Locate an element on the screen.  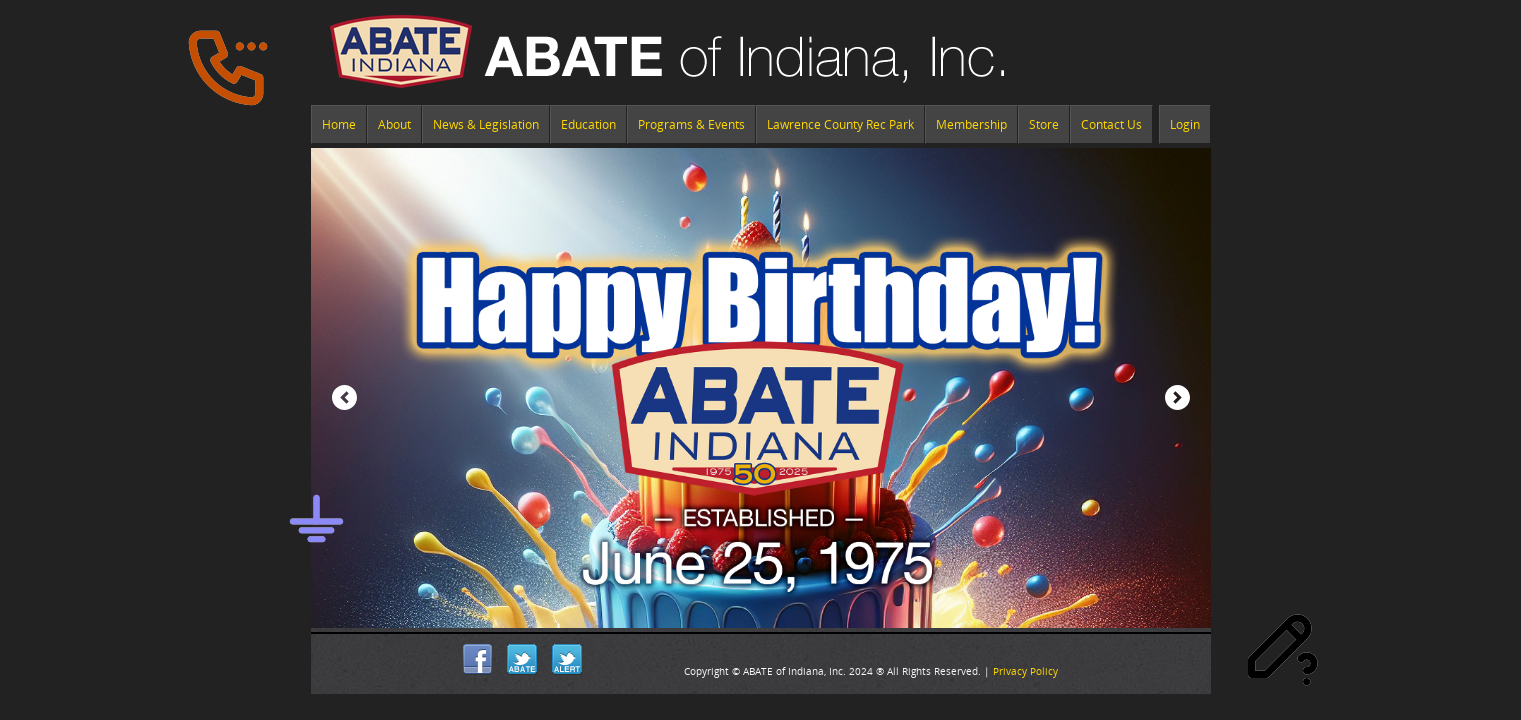
indicates an active or incoming call is located at coordinates (228, 66).